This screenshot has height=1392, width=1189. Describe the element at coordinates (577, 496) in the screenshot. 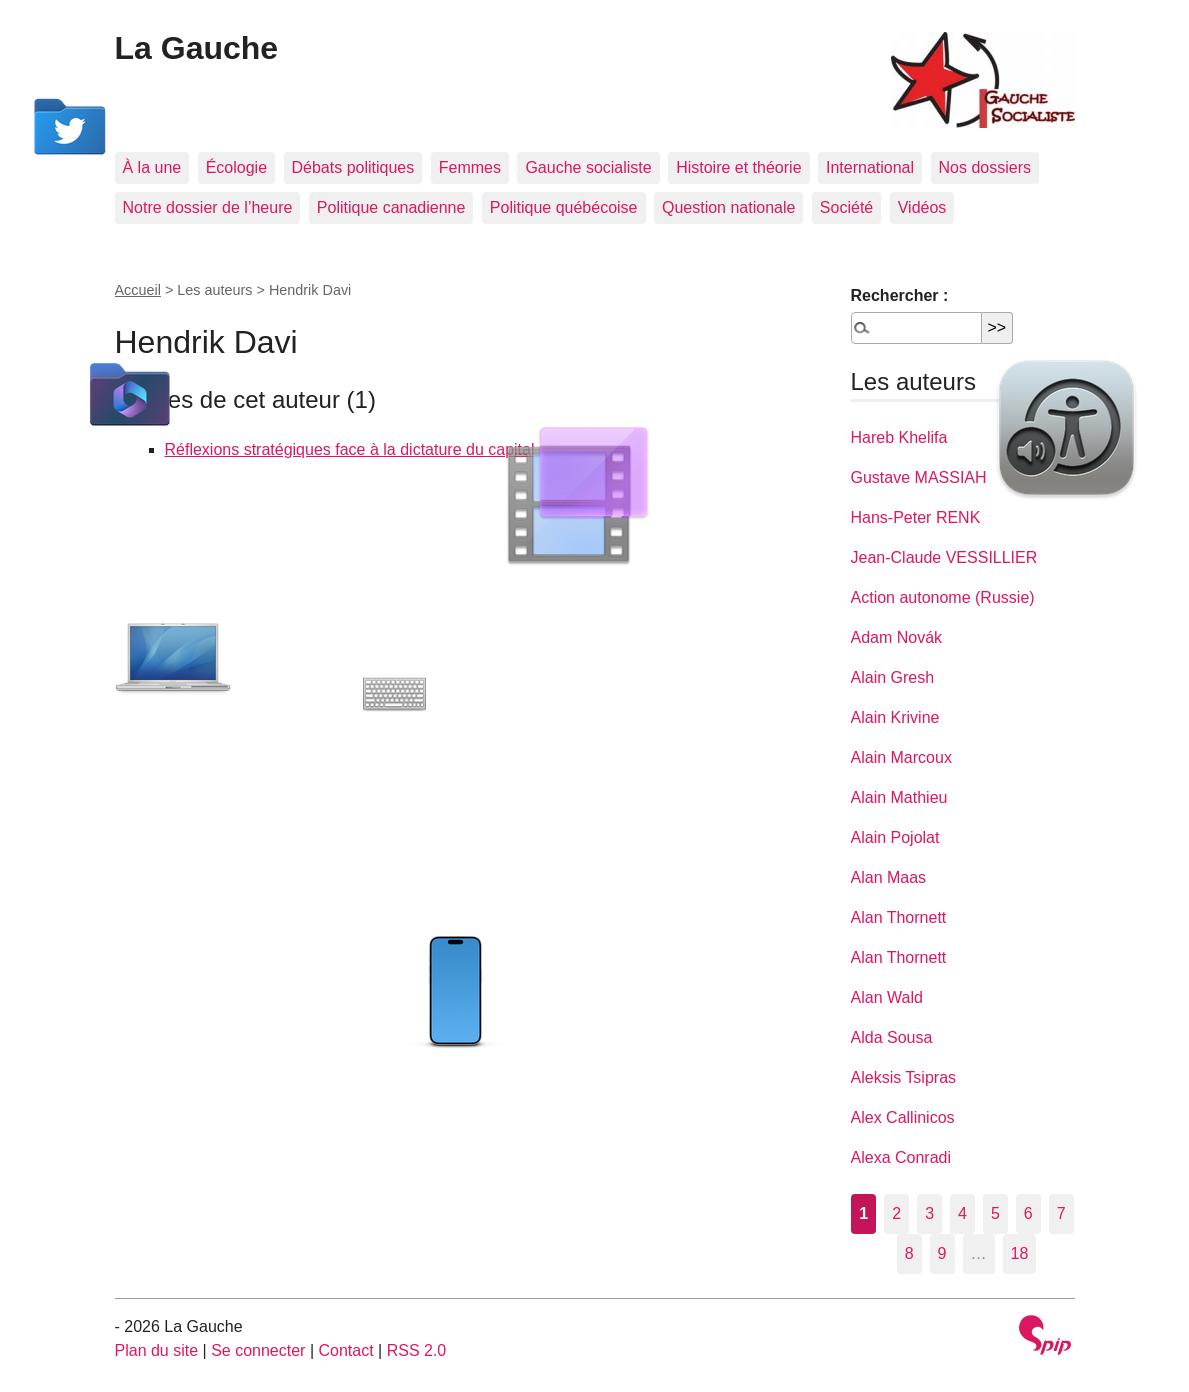

I see `apply filters to video clips in iMovie` at that location.